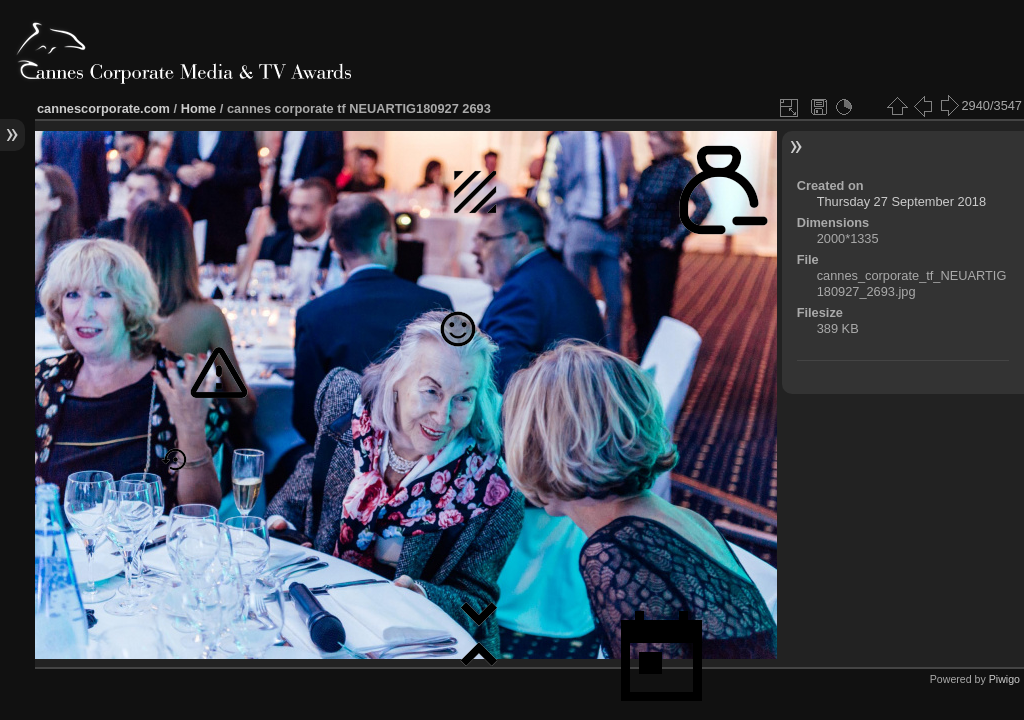  What do you see at coordinates (219, 371) in the screenshot?
I see `indicates a warning or caution state` at bounding box center [219, 371].